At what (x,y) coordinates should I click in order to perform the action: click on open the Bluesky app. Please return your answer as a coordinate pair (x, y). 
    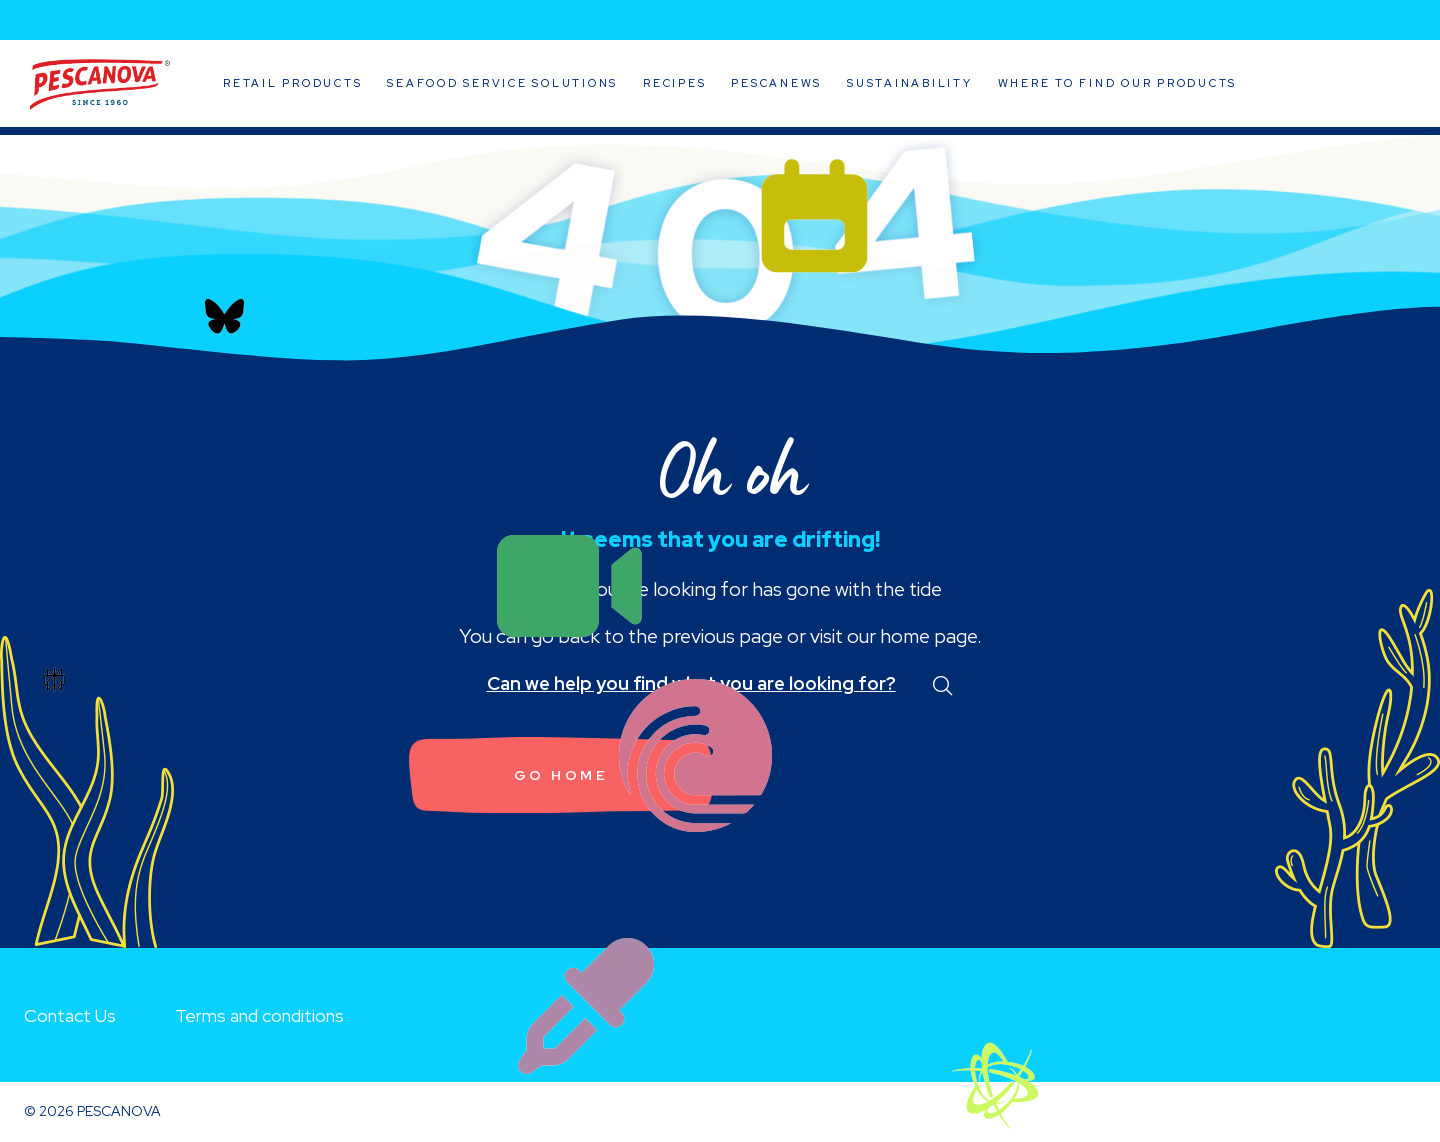
    Looking at the image, I should click on (224, 315).